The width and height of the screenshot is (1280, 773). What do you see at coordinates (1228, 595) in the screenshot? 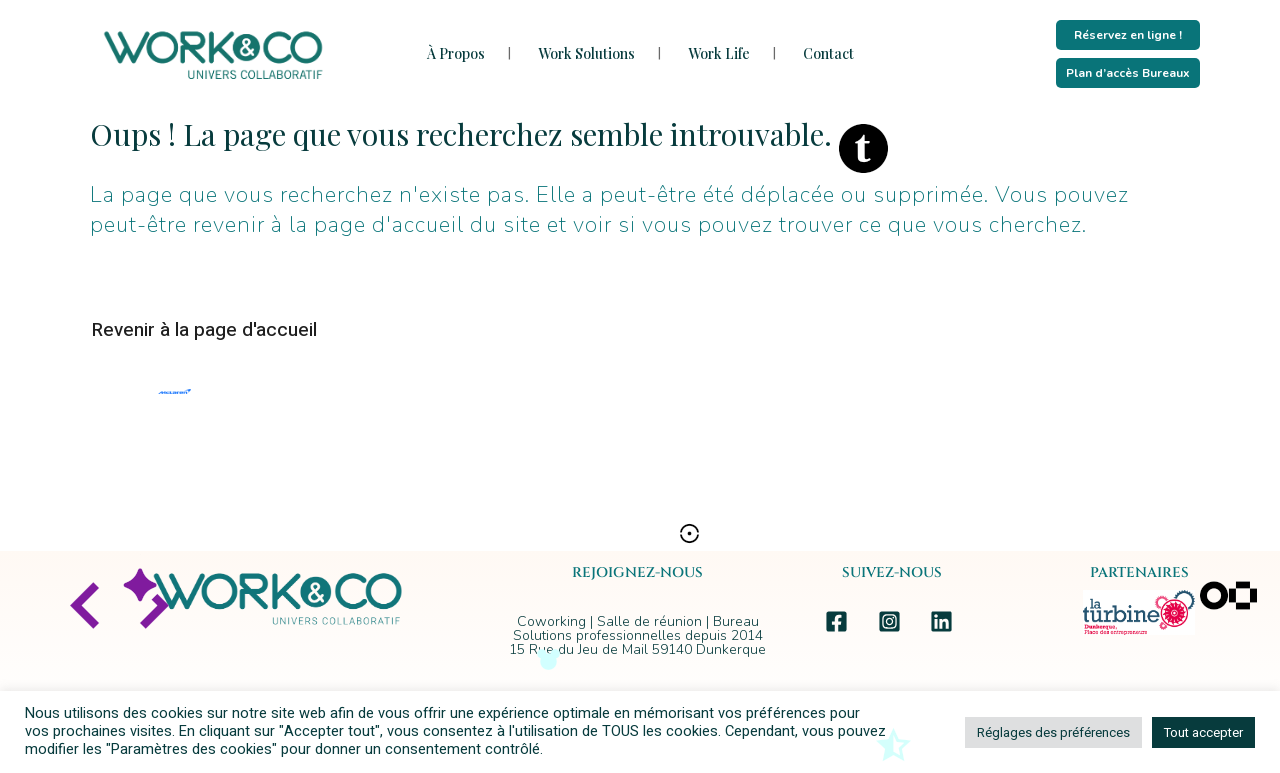
I see `open the Eight sleep tracking app` at bounding box center [1228, 595].